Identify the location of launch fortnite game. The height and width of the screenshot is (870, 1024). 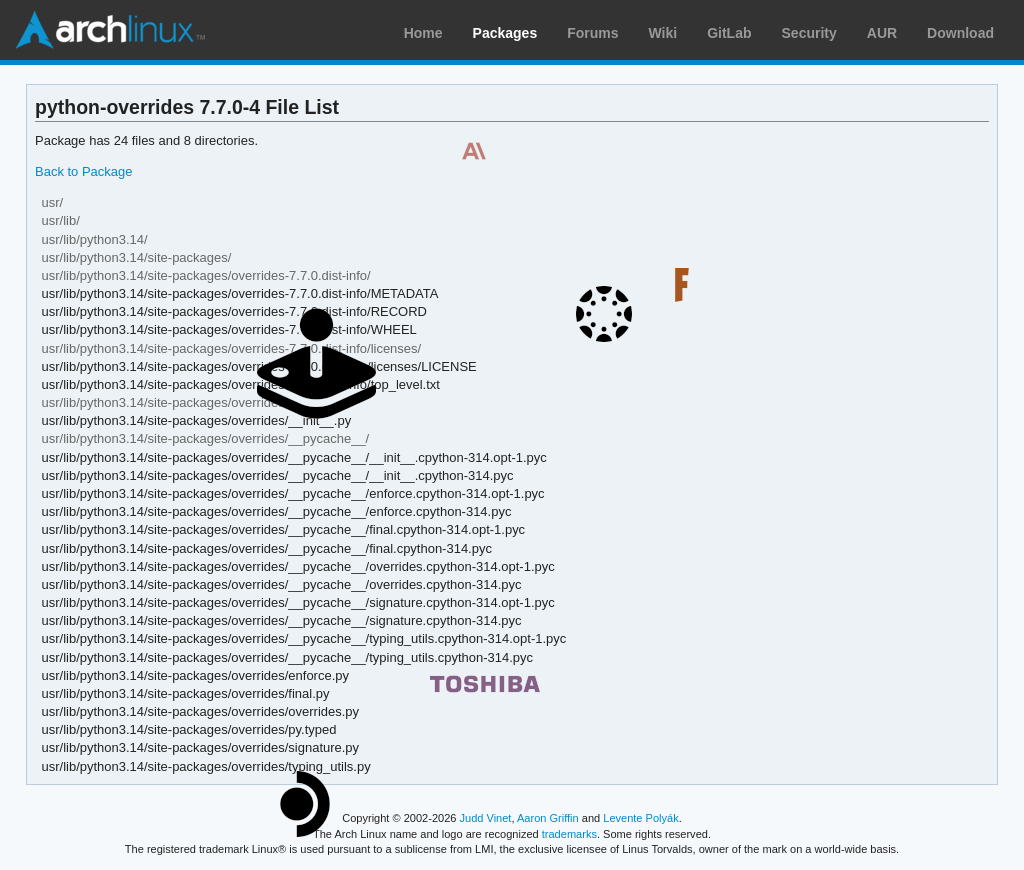
(682, 285).